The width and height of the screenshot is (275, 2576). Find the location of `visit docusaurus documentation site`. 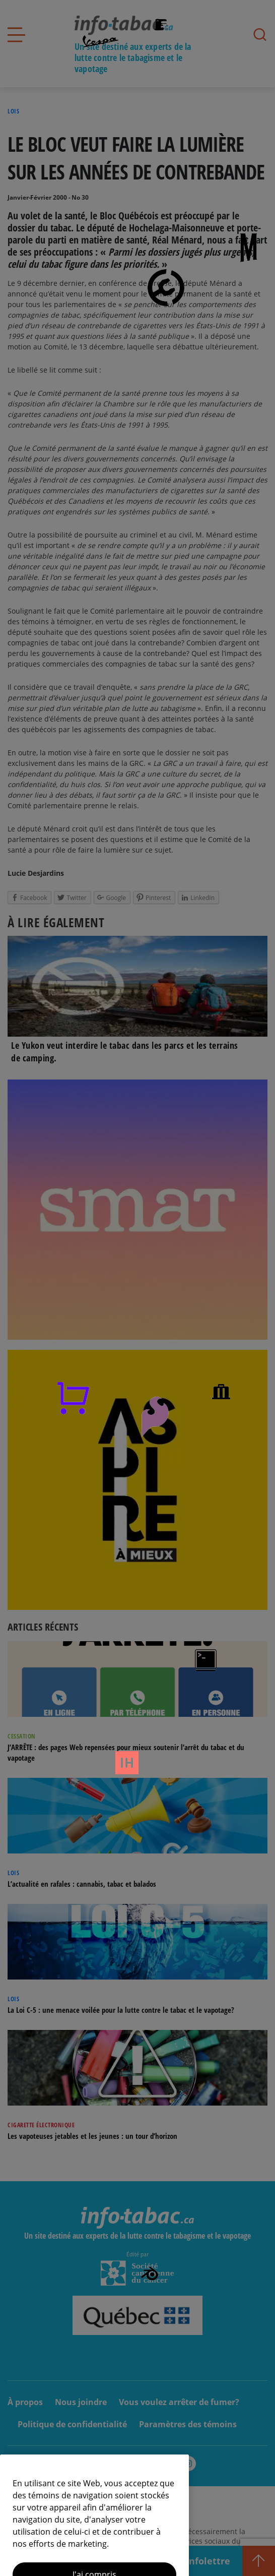

visit docusaurus documentation site is located at coordinates (161, 24).